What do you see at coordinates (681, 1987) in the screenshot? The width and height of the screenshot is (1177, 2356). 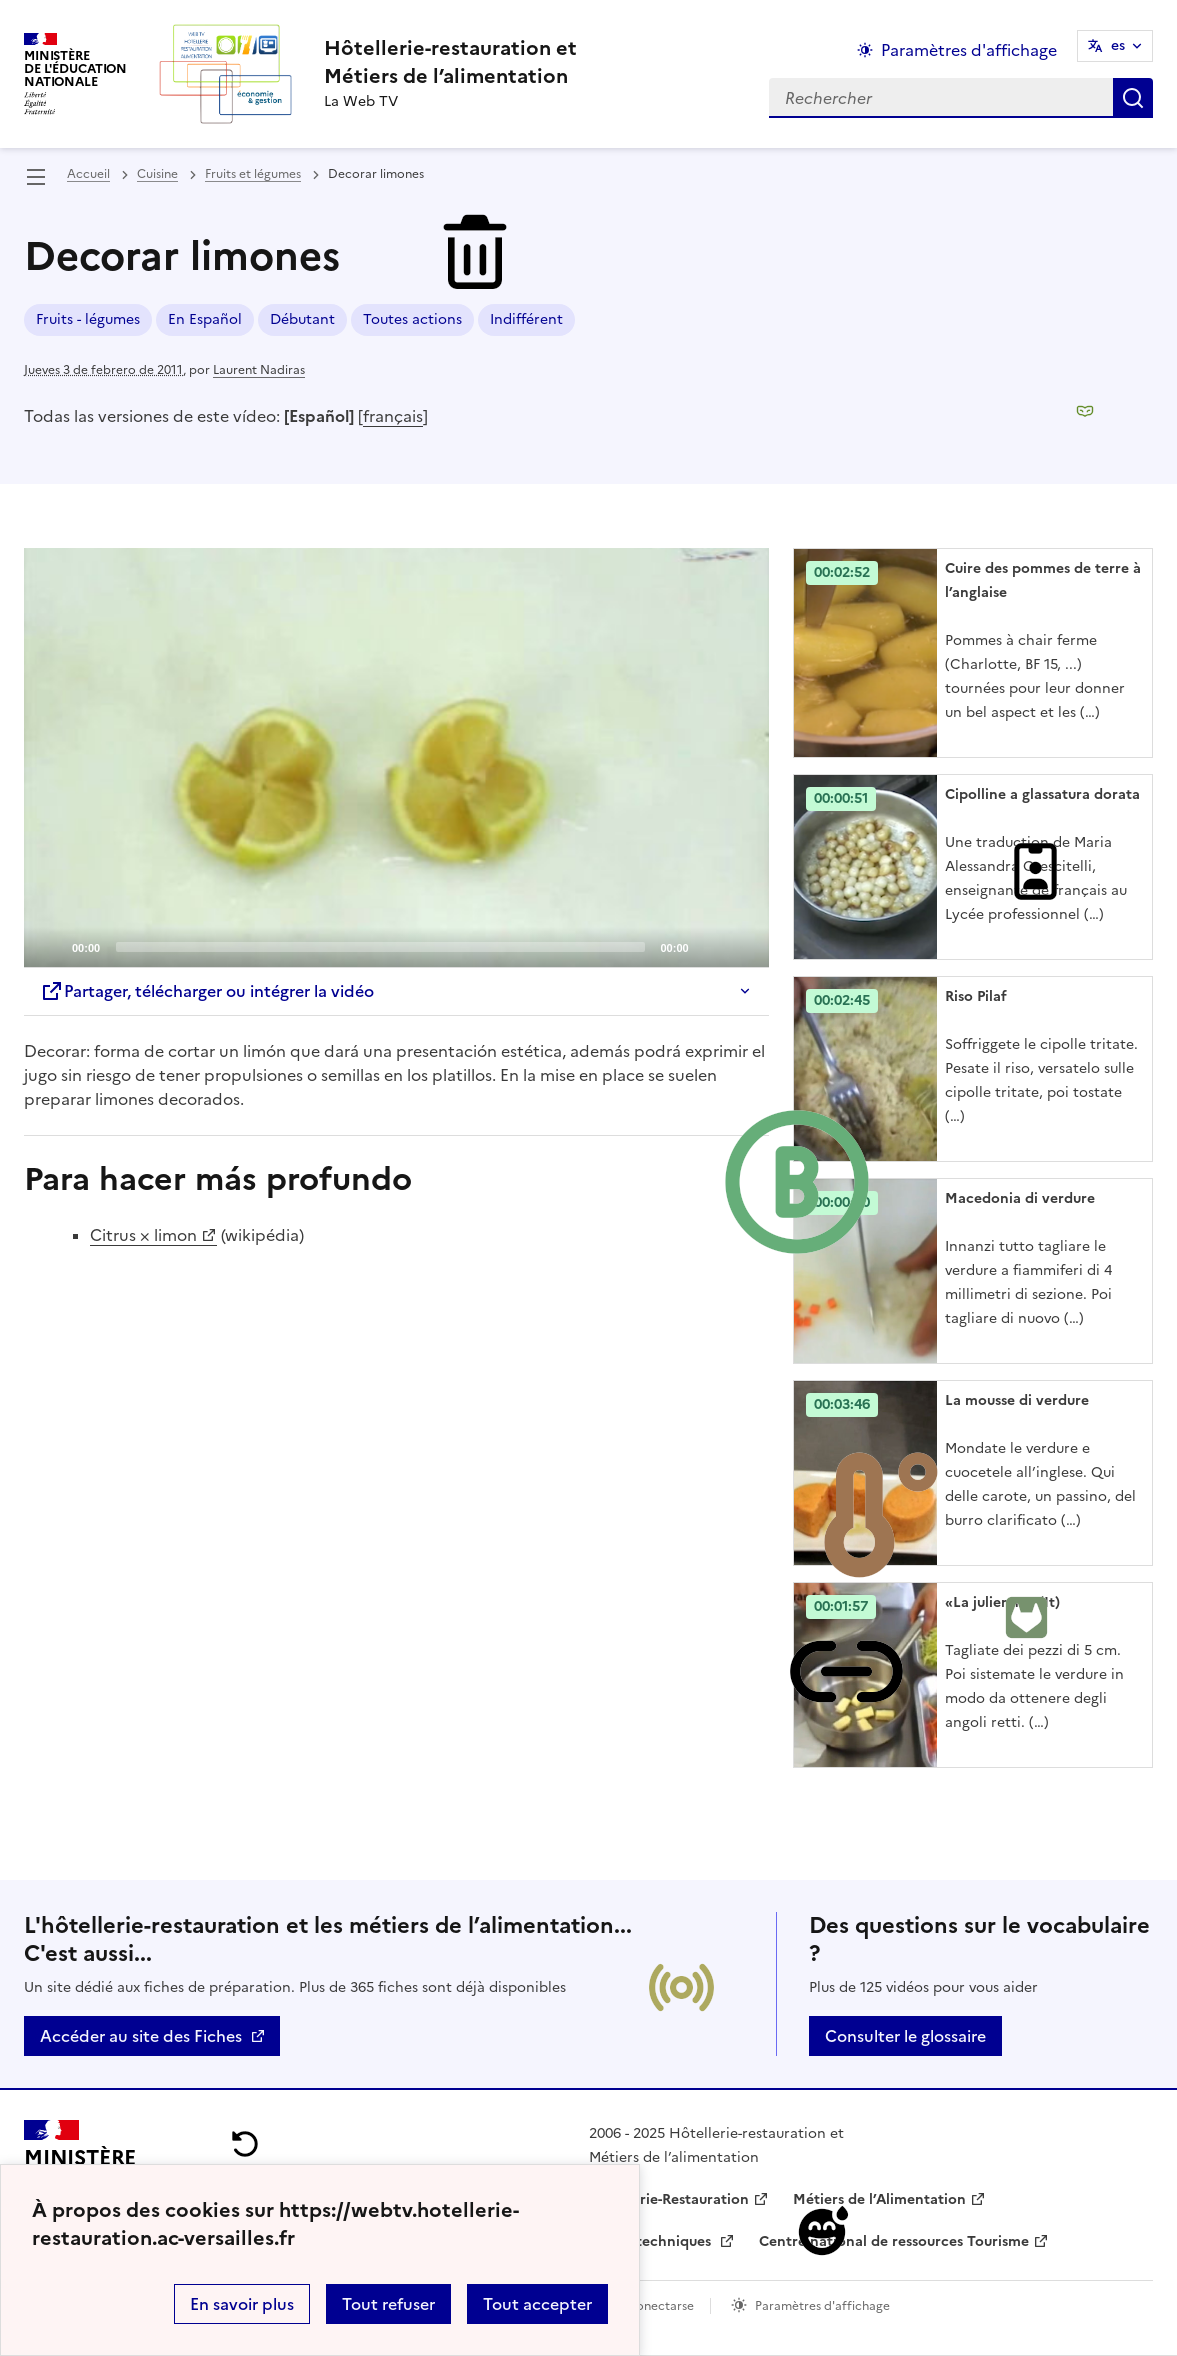 I see `start a live broadcast or stream` at bounding box center [681, 1987].